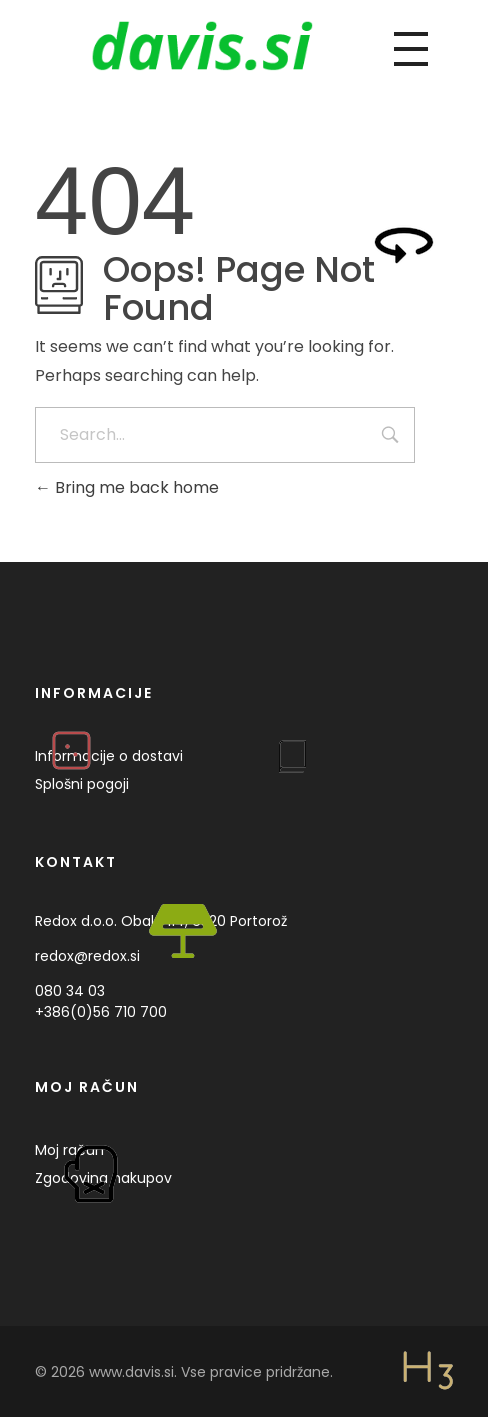 Image resolution: width=488 pixels, height=1417 pixels. I want to click on view 360-degree panorama or image, so click(404, 242).